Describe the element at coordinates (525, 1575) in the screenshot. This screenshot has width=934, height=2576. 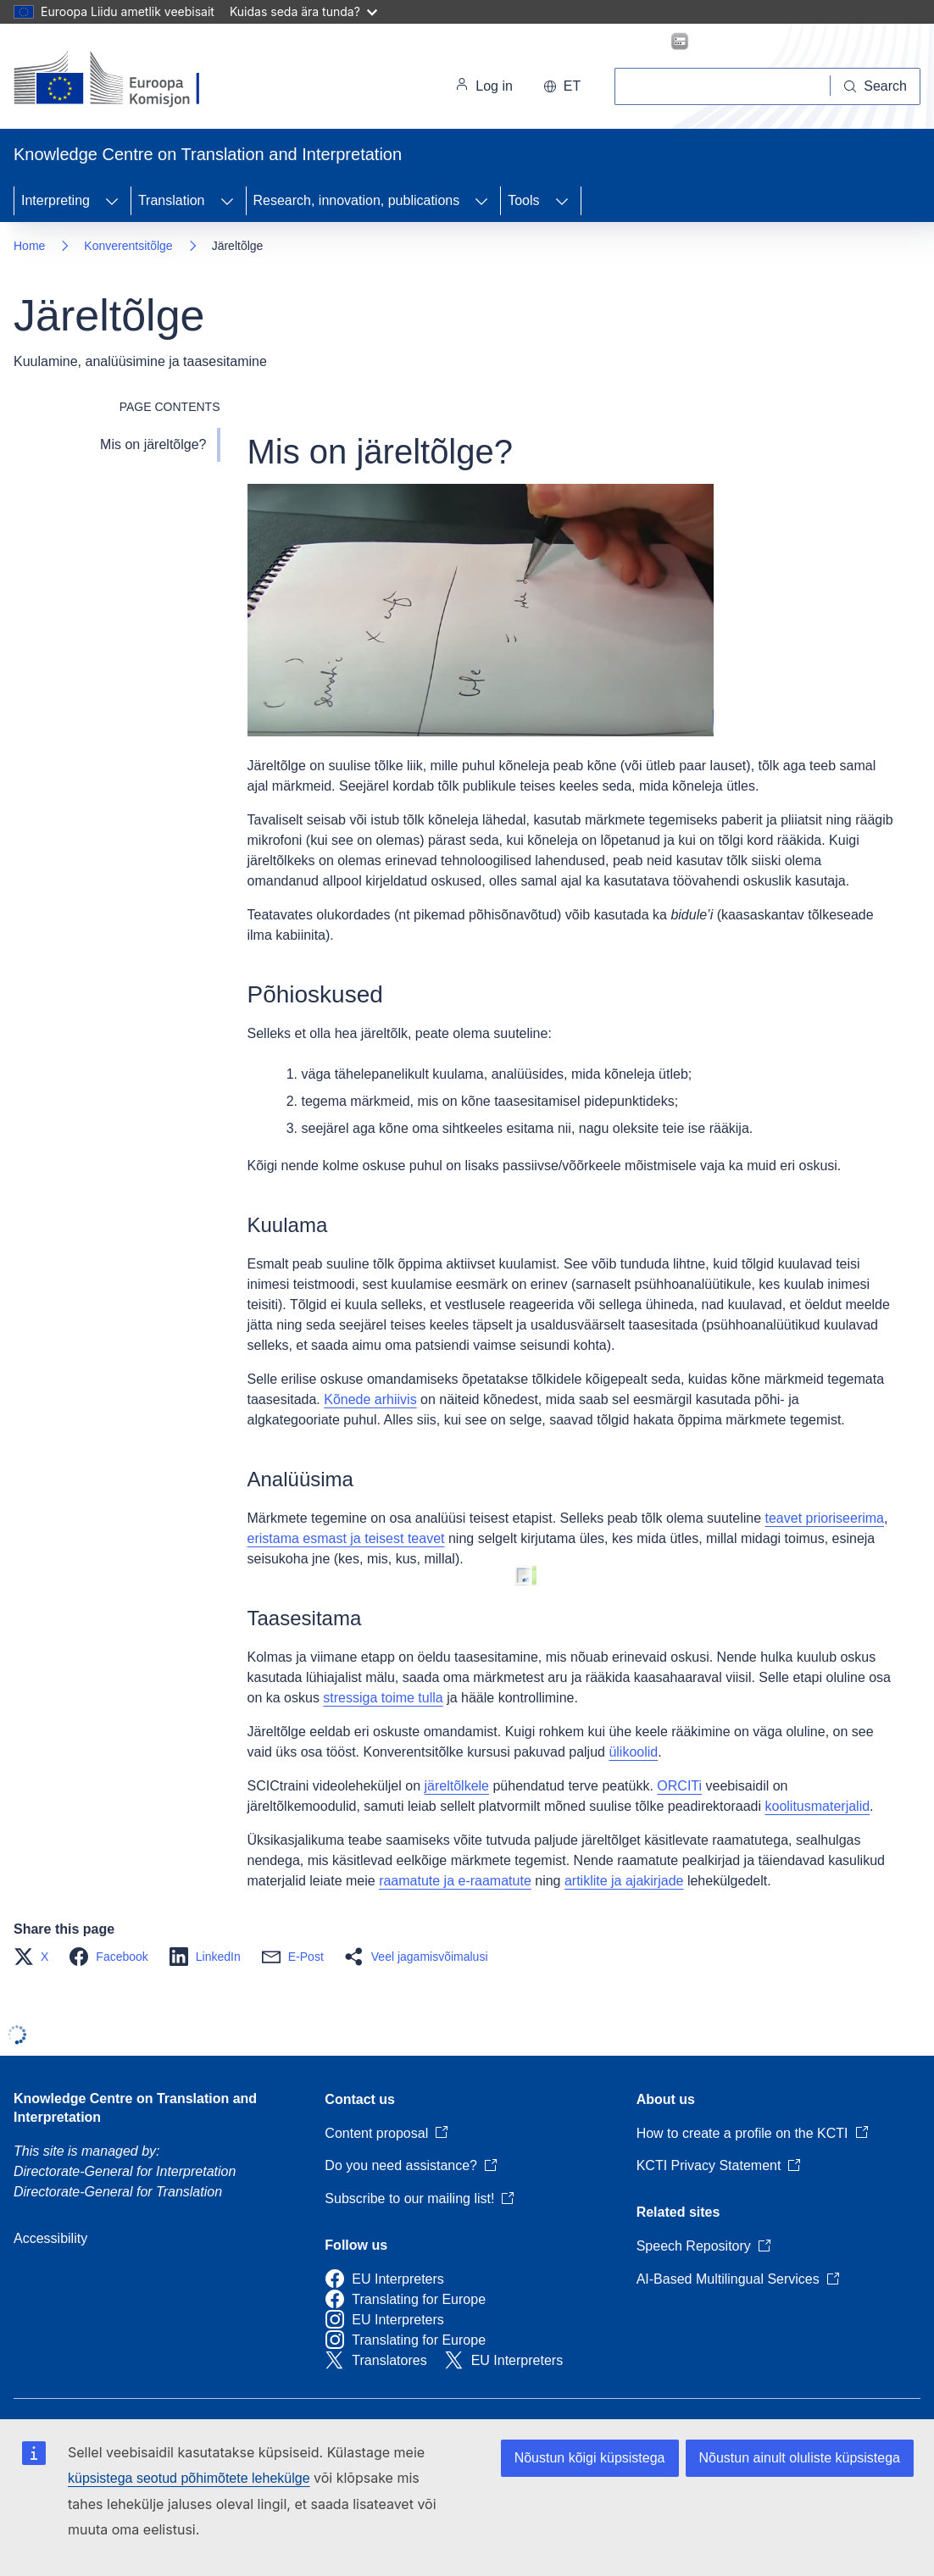
I see `spreadsheet template file type` at that location.